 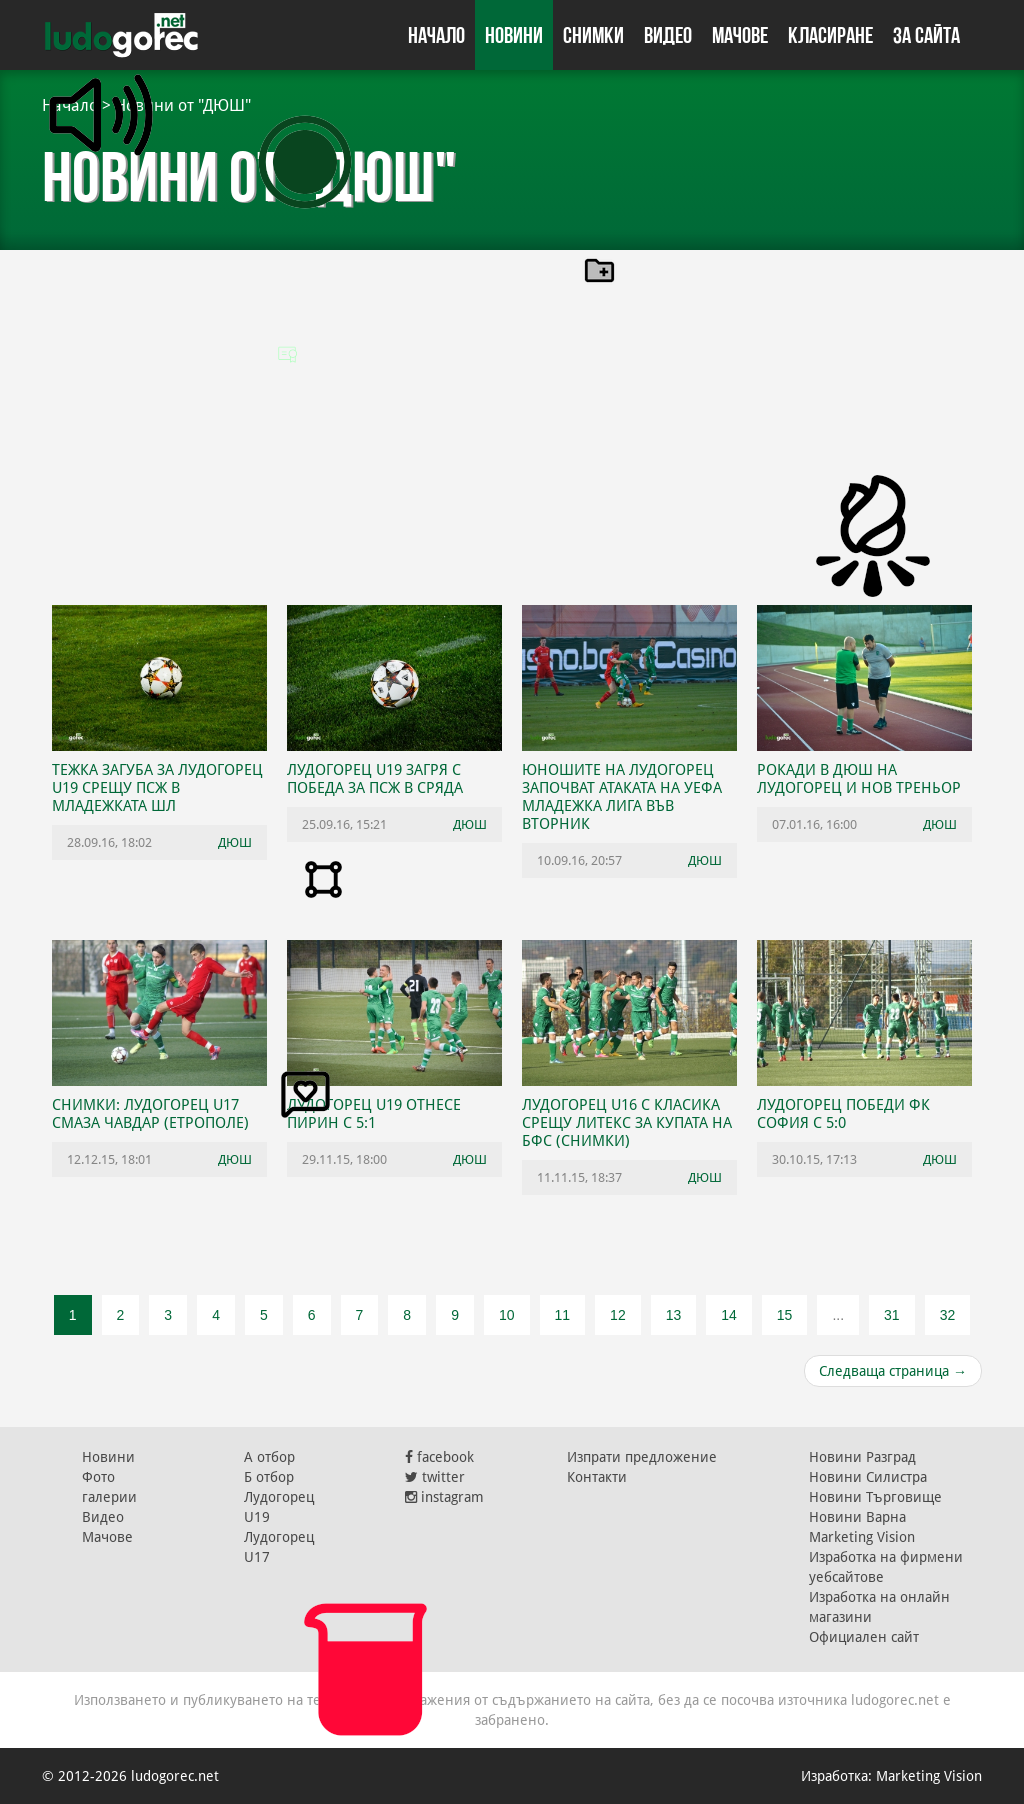 What do you see at coordinates (365, 1669) in the screenshot?
I see `access experimental or beta features` at bounding box center [365, 1669].